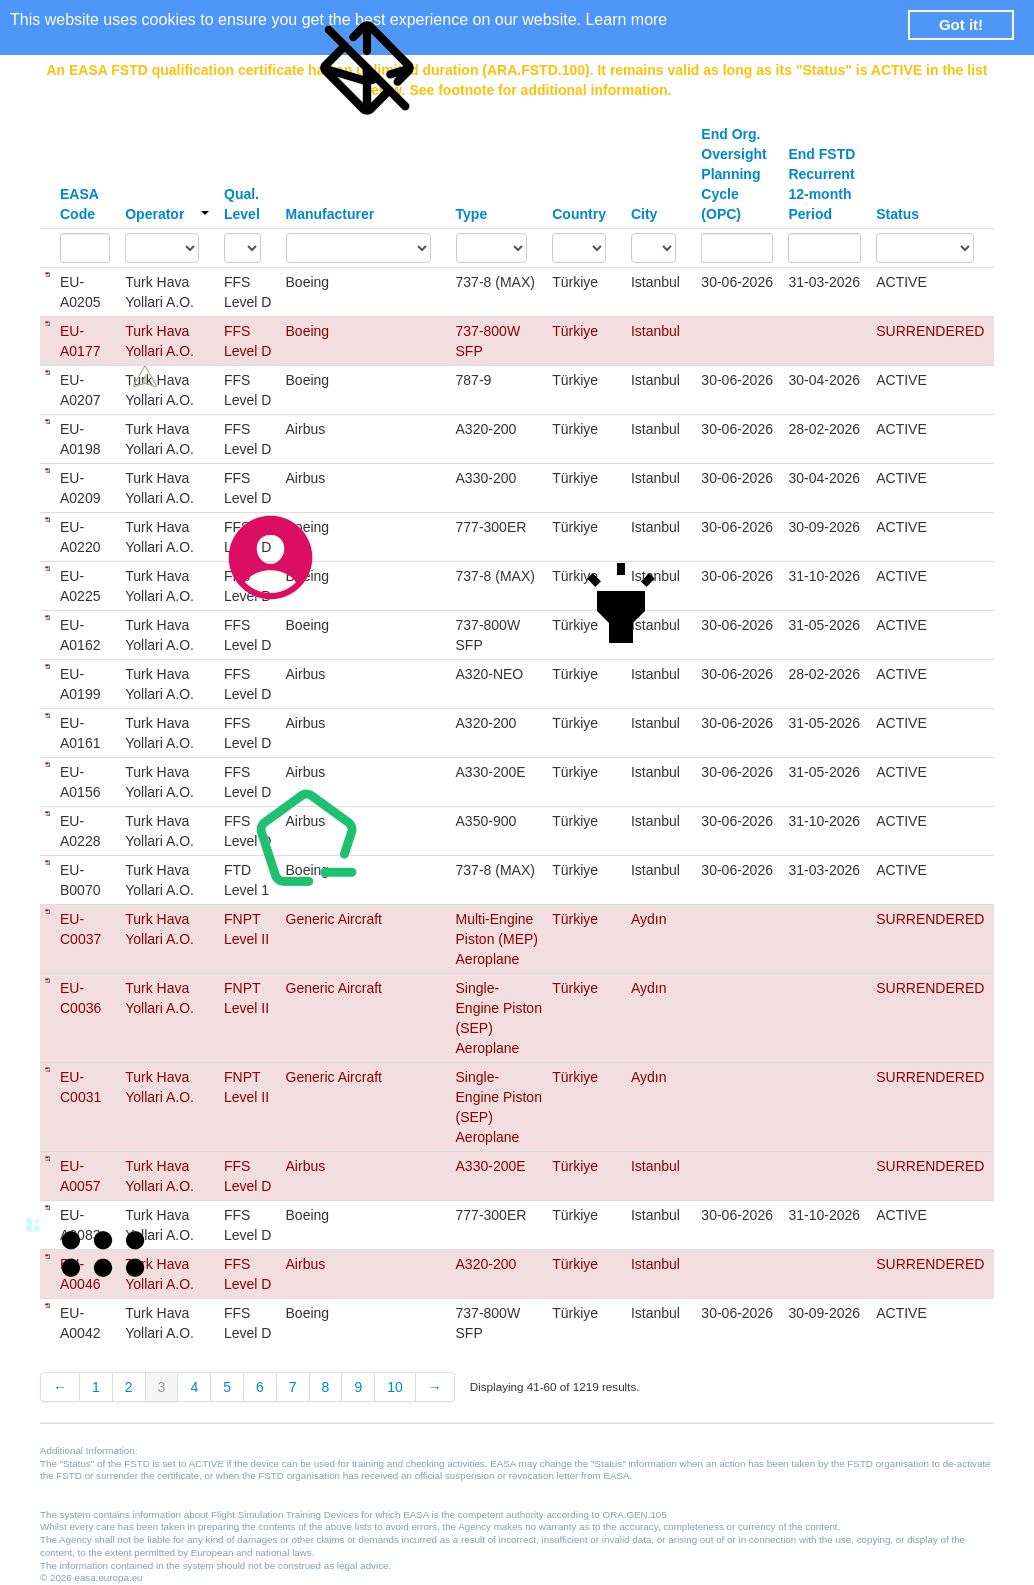 The width and height of the screenshot is (1034, 1585). I want to click on send a message, so click(145, 377).